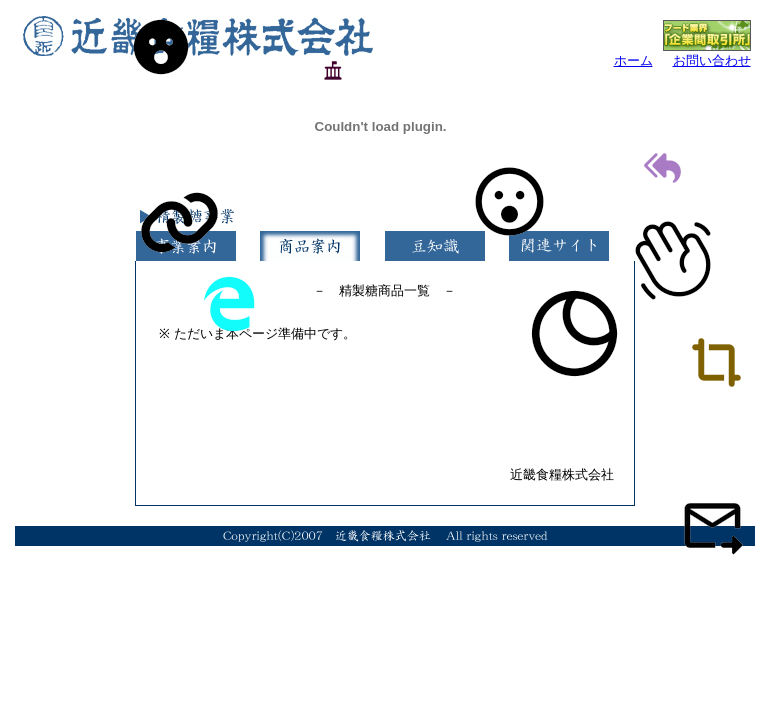 The width and height of the screenshot is (768, 720). Describe the element at coordinates (333, 71) in the screenshot. I see `view government or civic locations` at that location.